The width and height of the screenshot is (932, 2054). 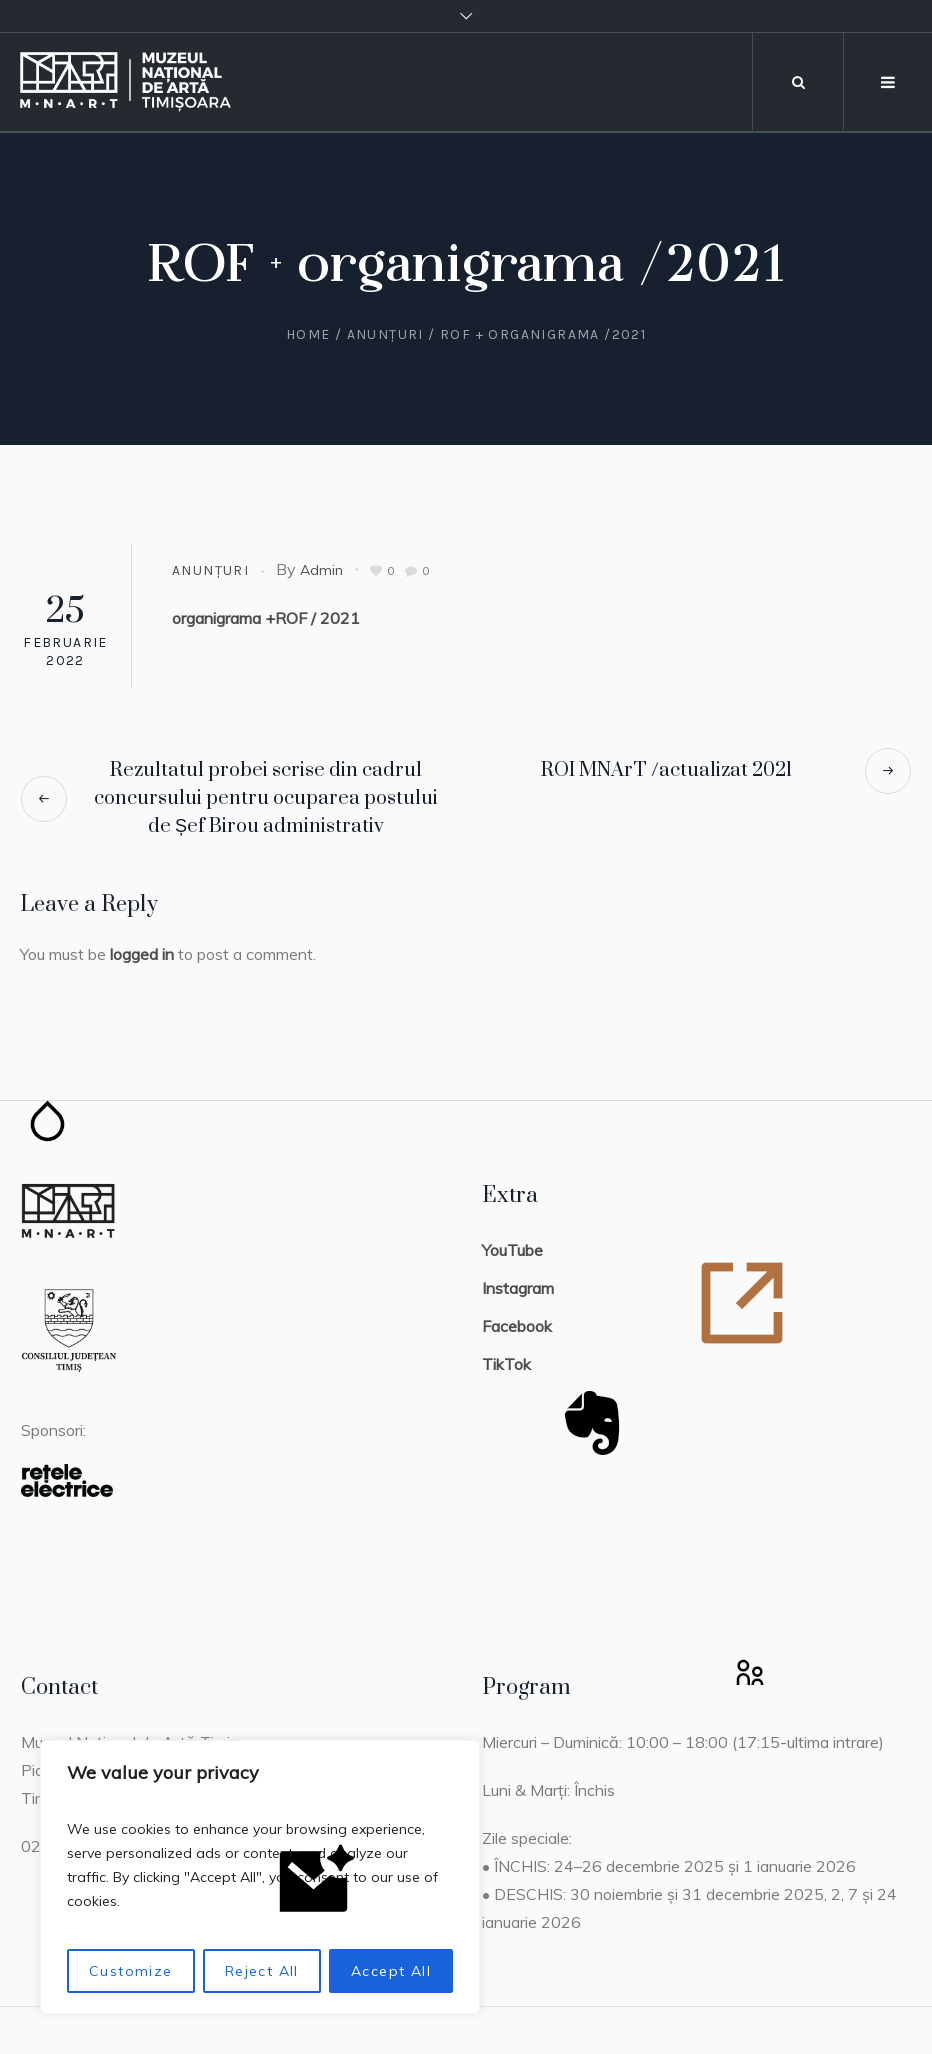 I want to click on adjust color or opacity settings, so click(x=47, y=1122).